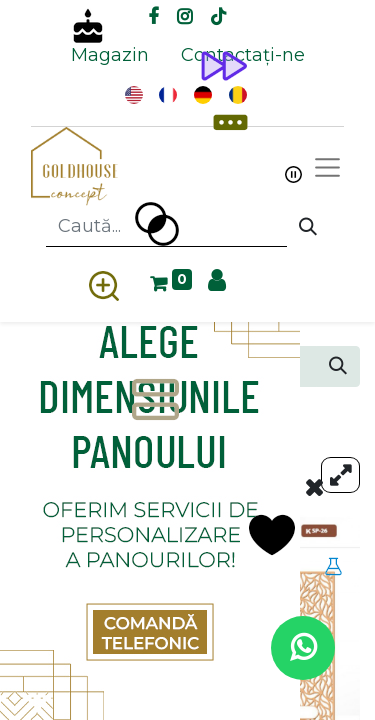 The height and width of the screenshot is (720, 375). Describe the element at coordinates (155, 399) in the screenshot. I see `switch to row layout view` at that location.